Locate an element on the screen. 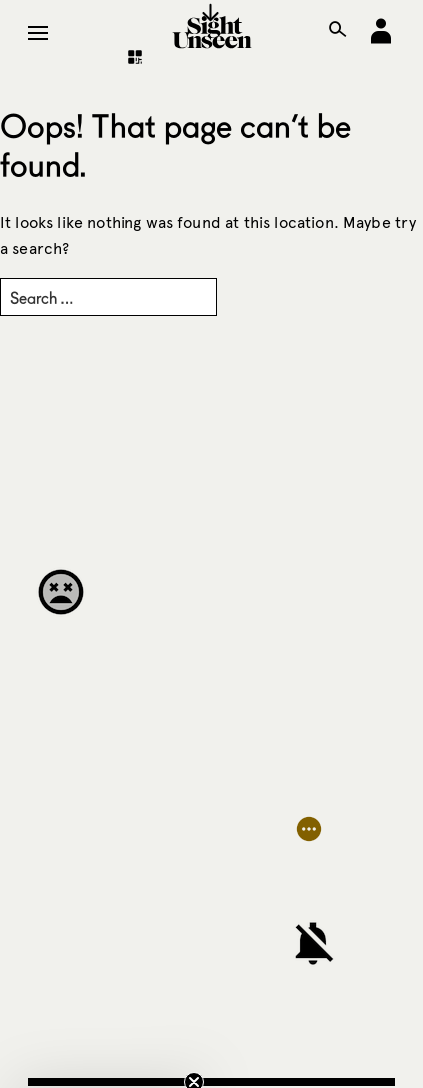 This screenshot has width=423, height=1088. access more options or actions is located at coordinates (309, 829).